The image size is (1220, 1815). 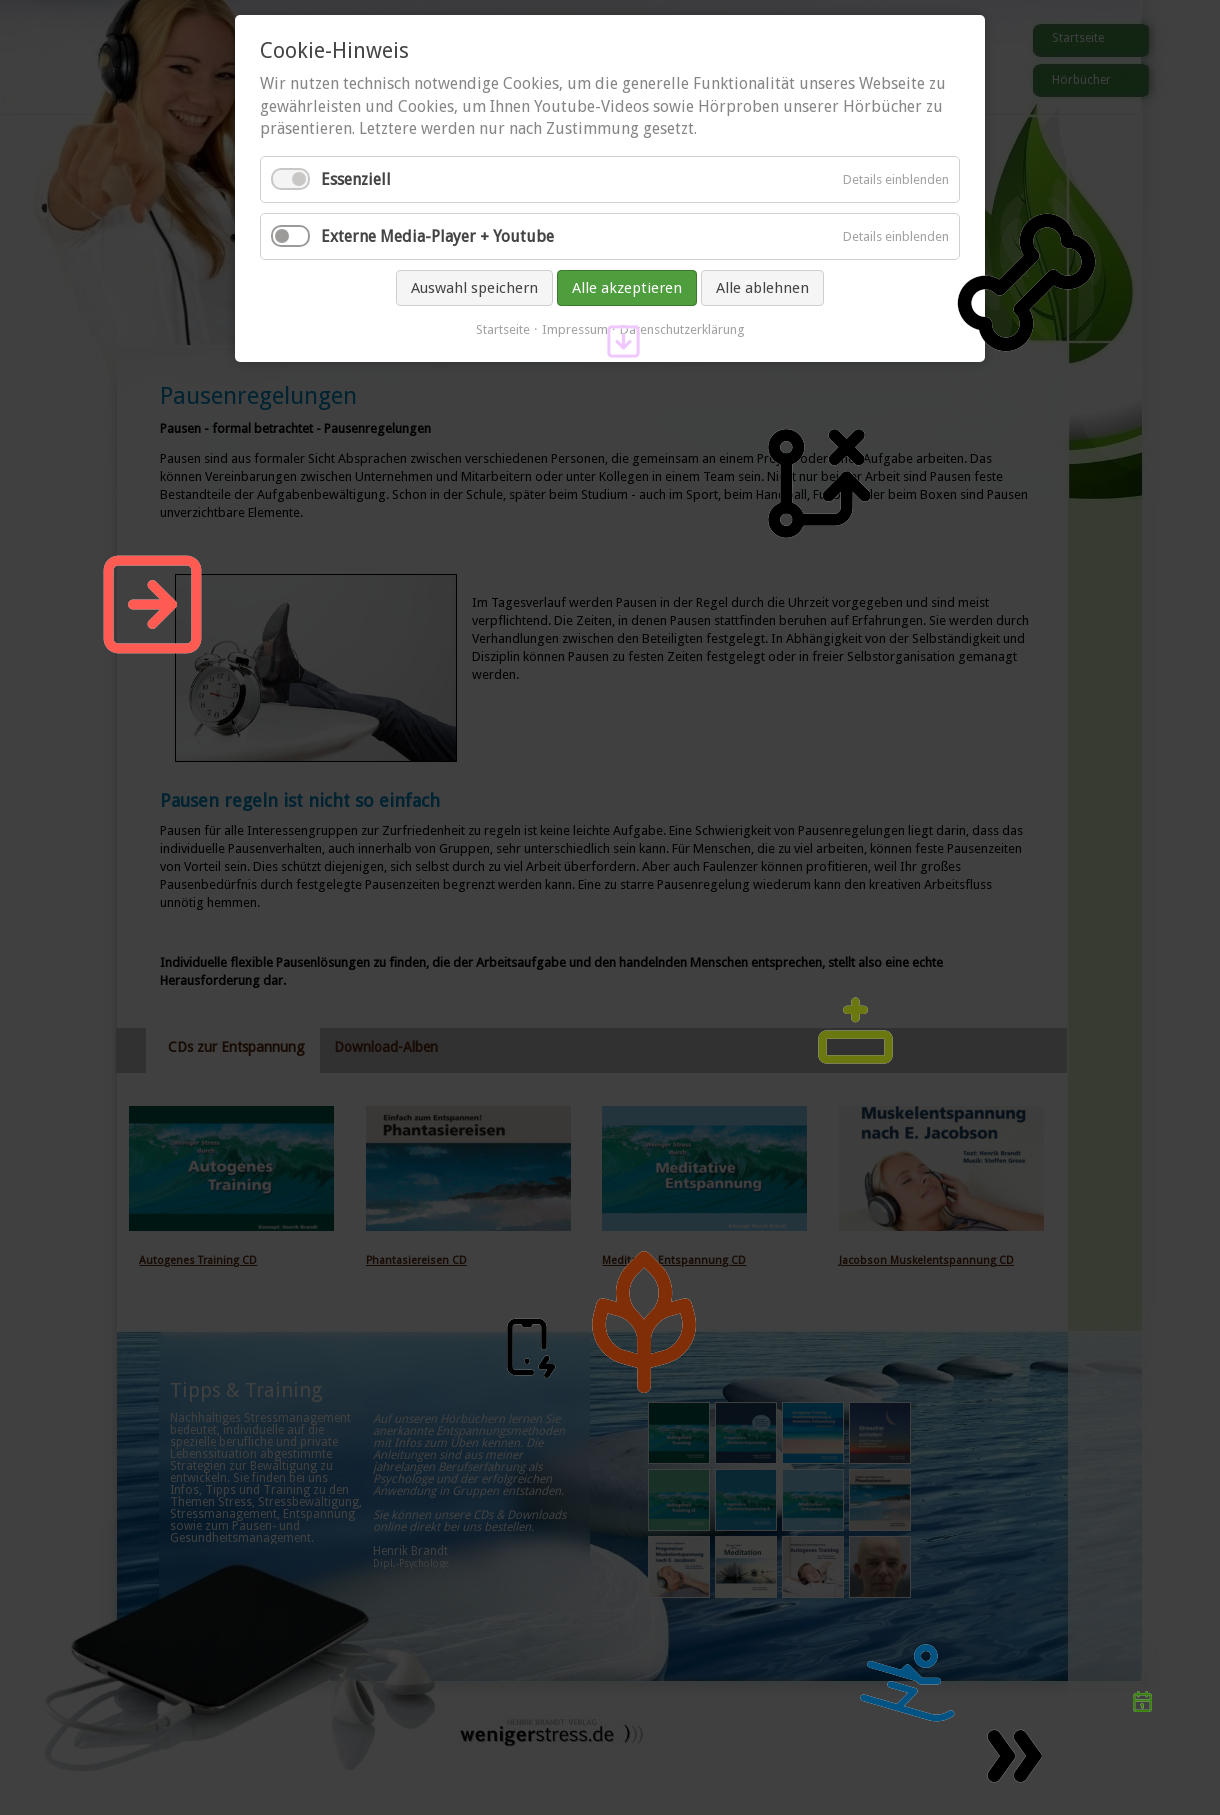 I want to click on download file or content, so click(x=623, y=341).